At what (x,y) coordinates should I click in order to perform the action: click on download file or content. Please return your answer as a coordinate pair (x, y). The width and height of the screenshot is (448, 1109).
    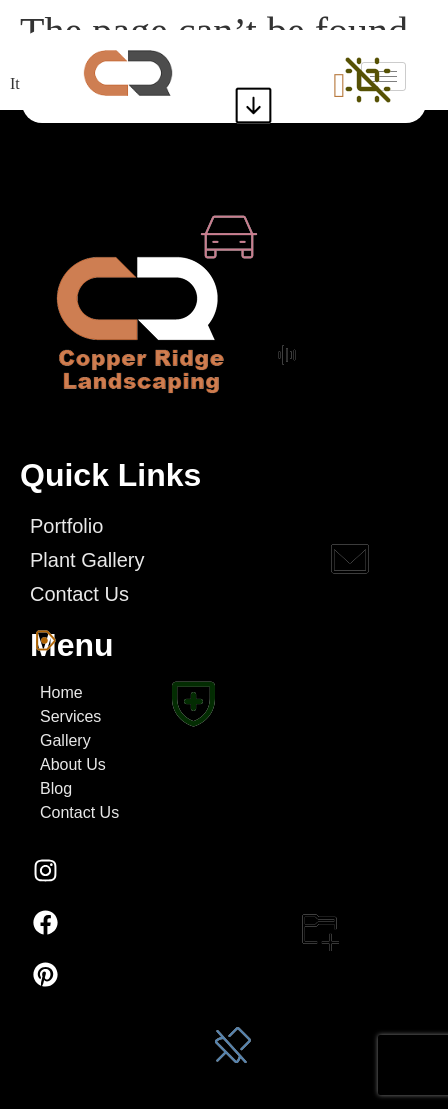
    Looking at the image, I should click on (253, 105).